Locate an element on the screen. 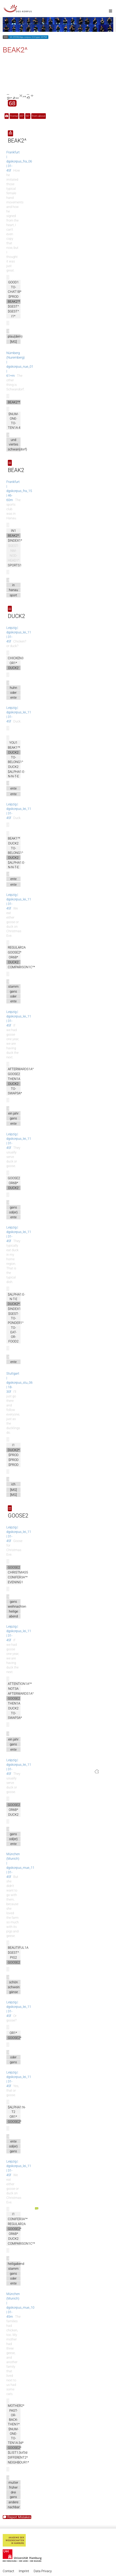 The image size is (116, 2576). access plugins or extensions is located at coordinates (97, 1771).